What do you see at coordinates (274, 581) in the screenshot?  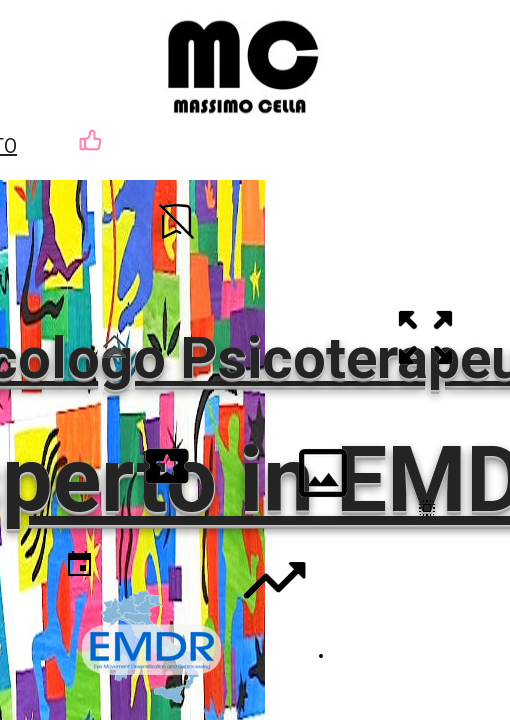 I see `view trending or popular content` at bounding box center [274, 581].